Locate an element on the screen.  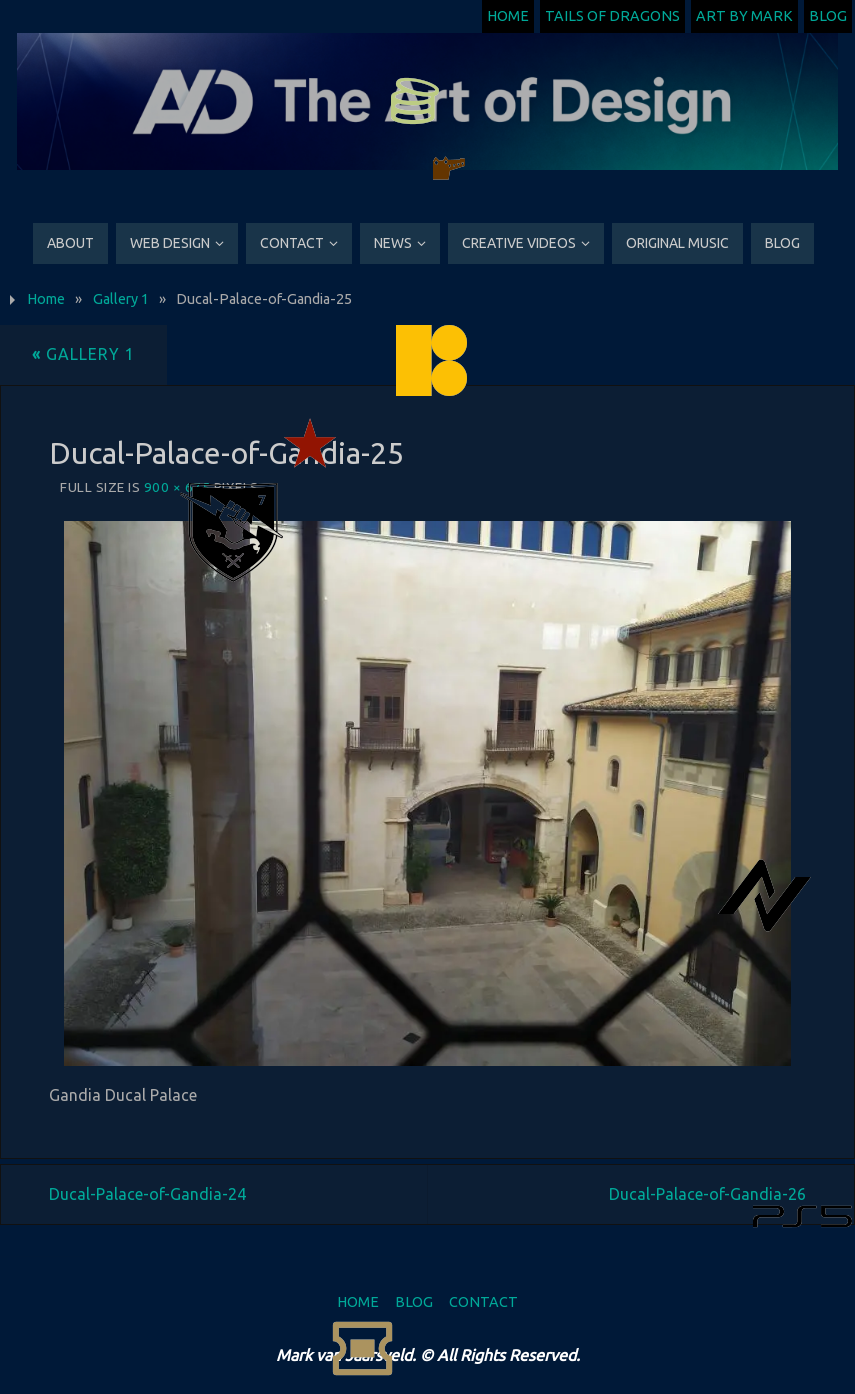
visit bungie's official website or support page is located at coordinates (231, 532).